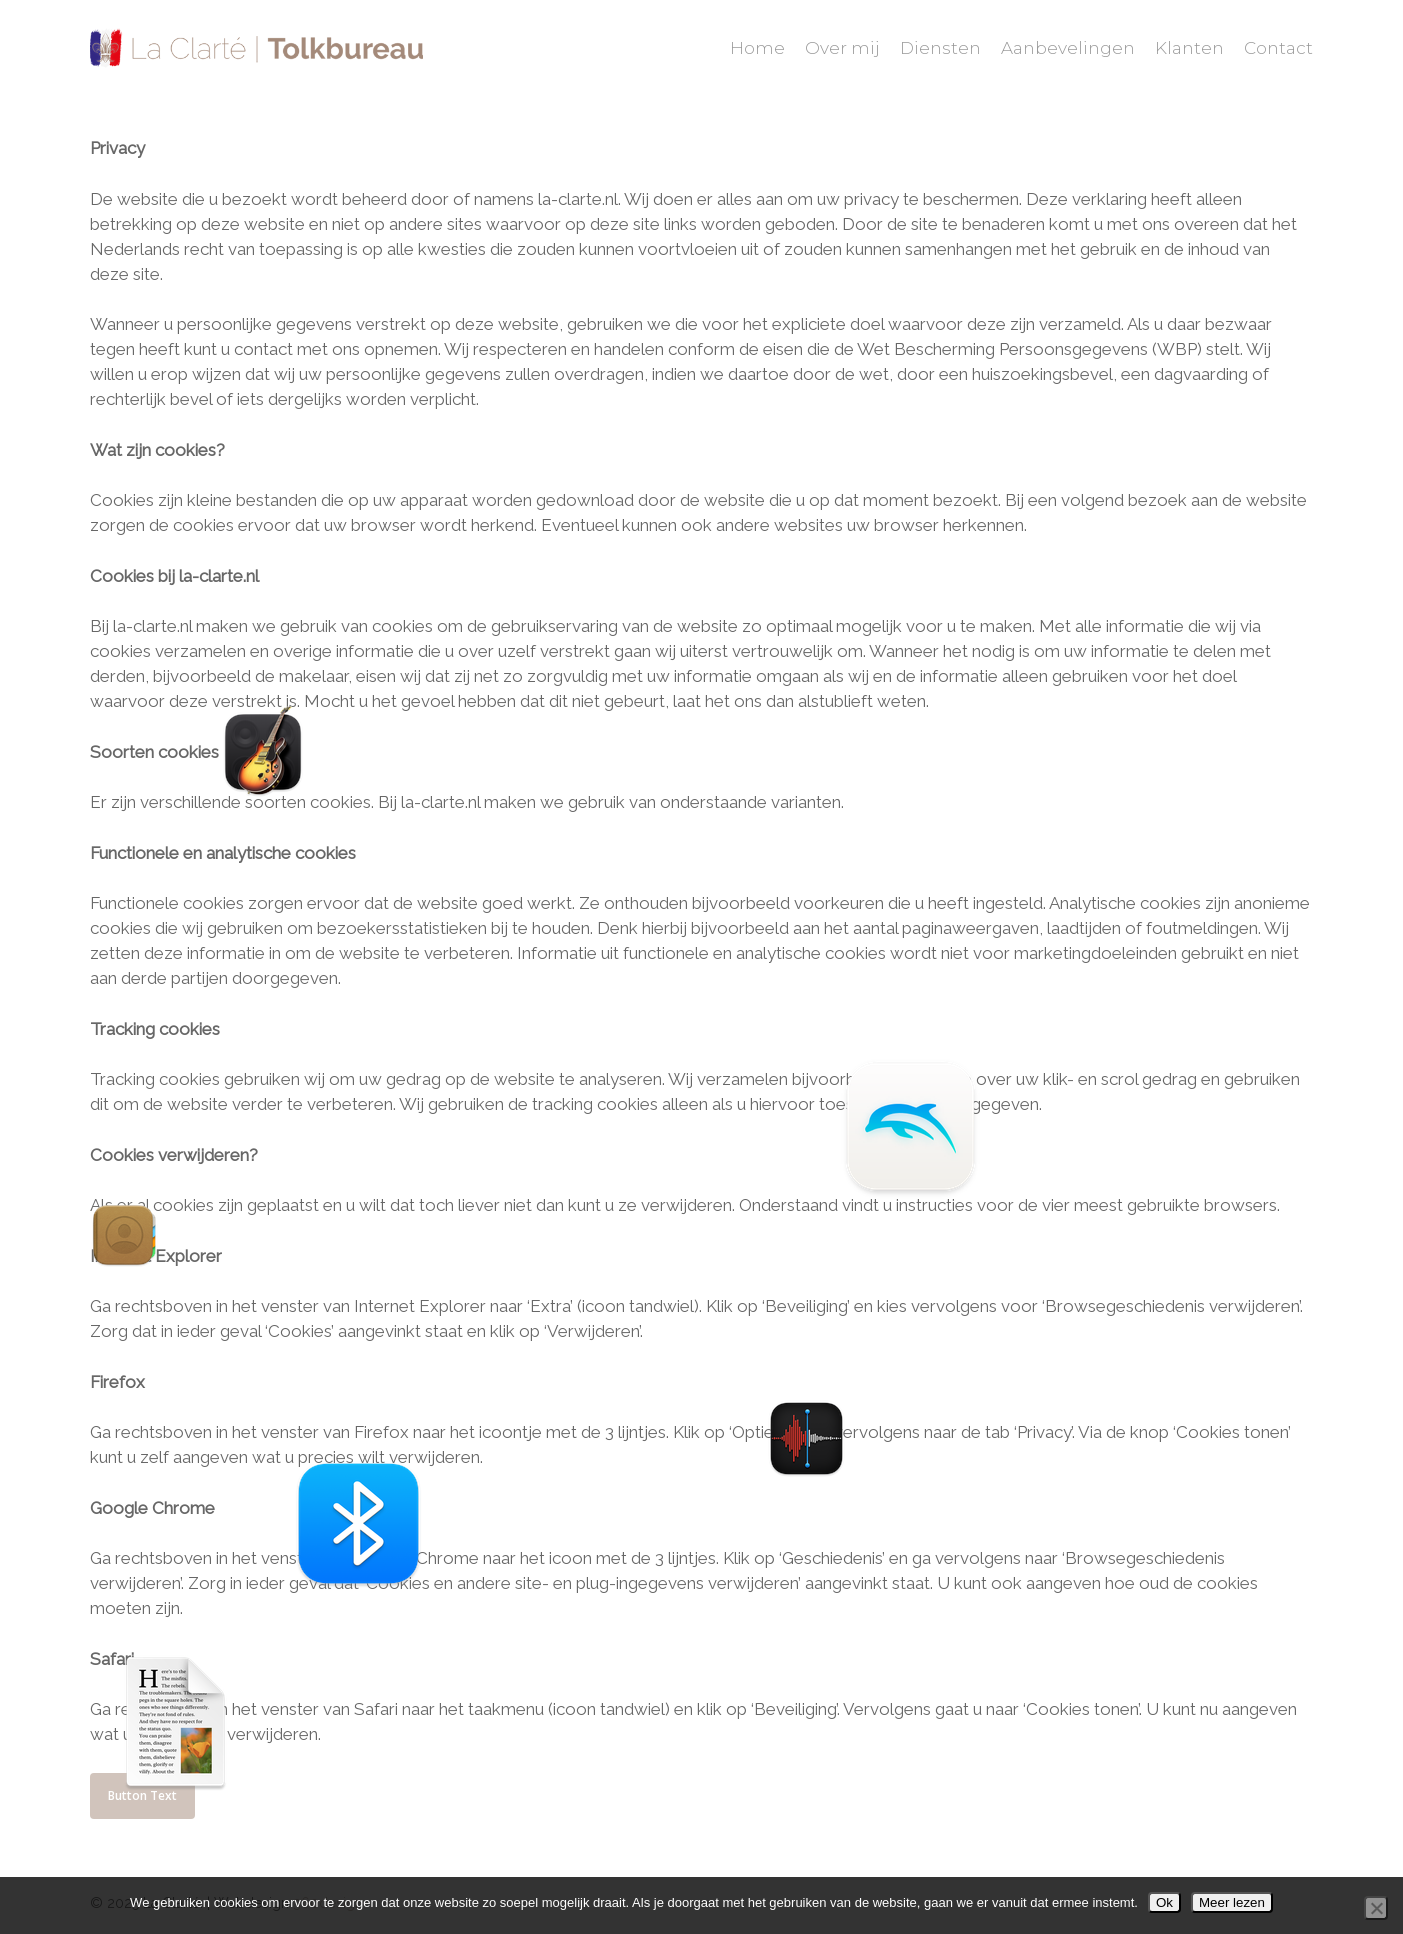 The width and height of the screenshot is (1403, 1934). Describe the element at coordinates (910, 1126) in the screenshot. I see `open dolphin emulator app` at that location.